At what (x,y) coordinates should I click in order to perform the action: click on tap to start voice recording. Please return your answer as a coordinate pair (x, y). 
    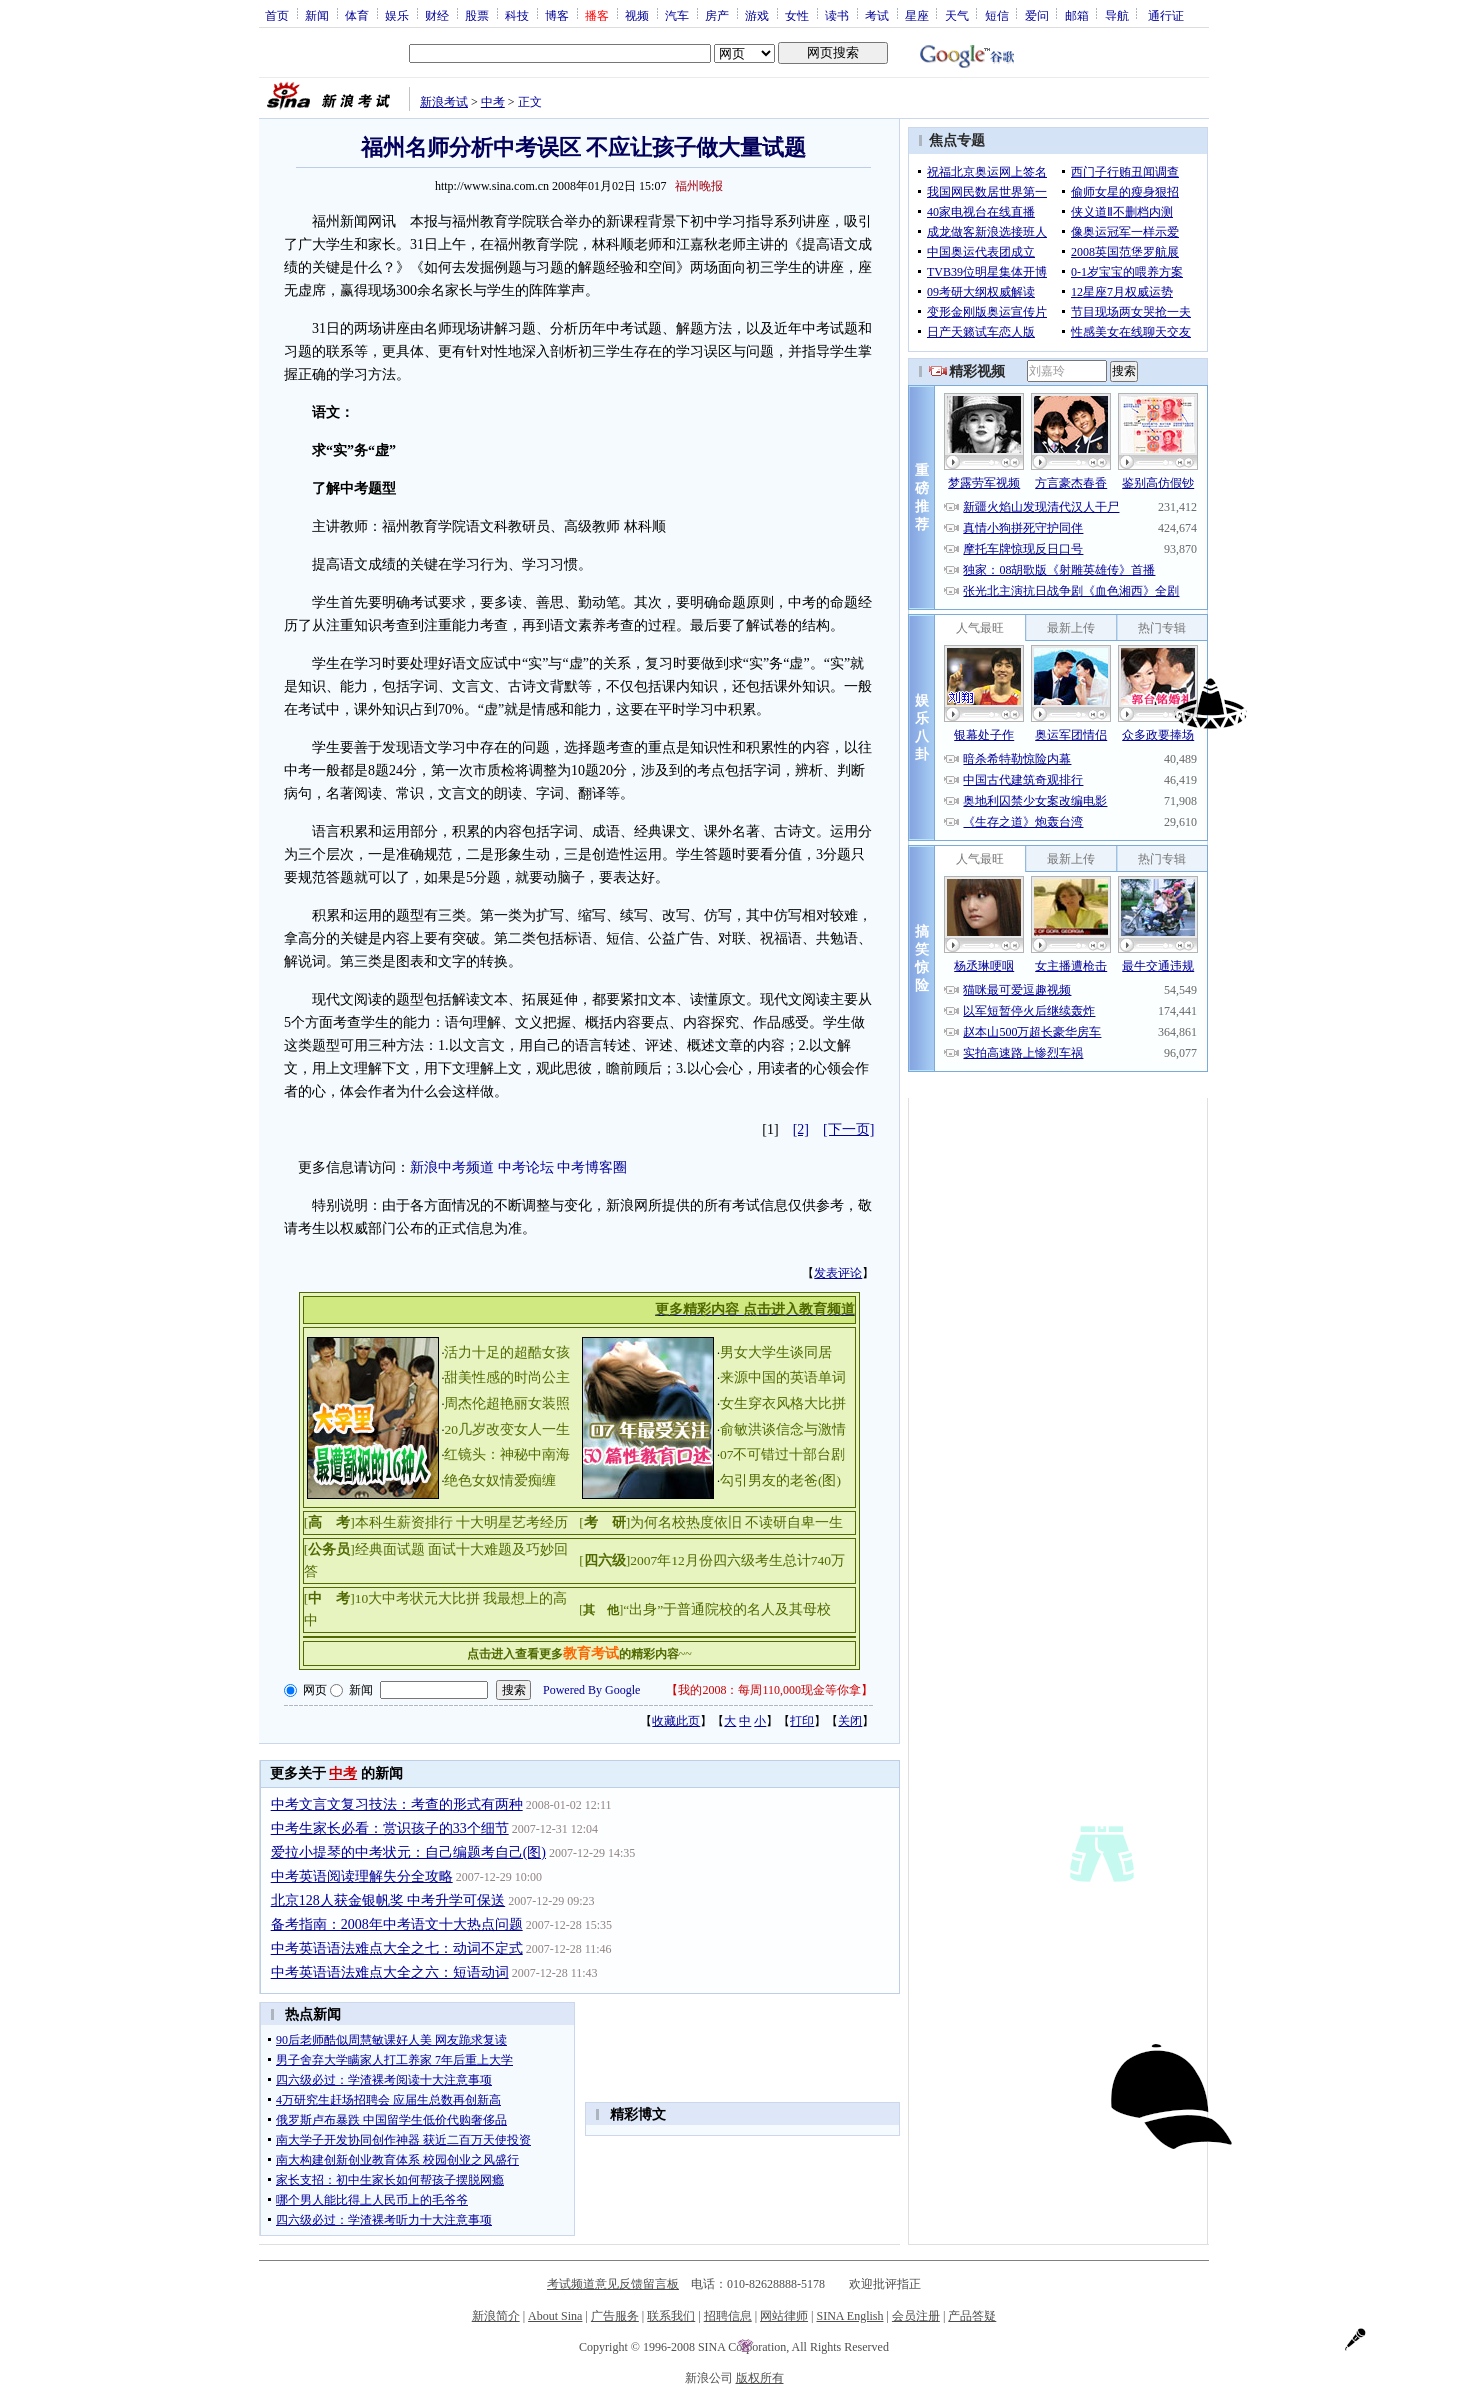
    Looking at the image, I should click on (1354, 2339).